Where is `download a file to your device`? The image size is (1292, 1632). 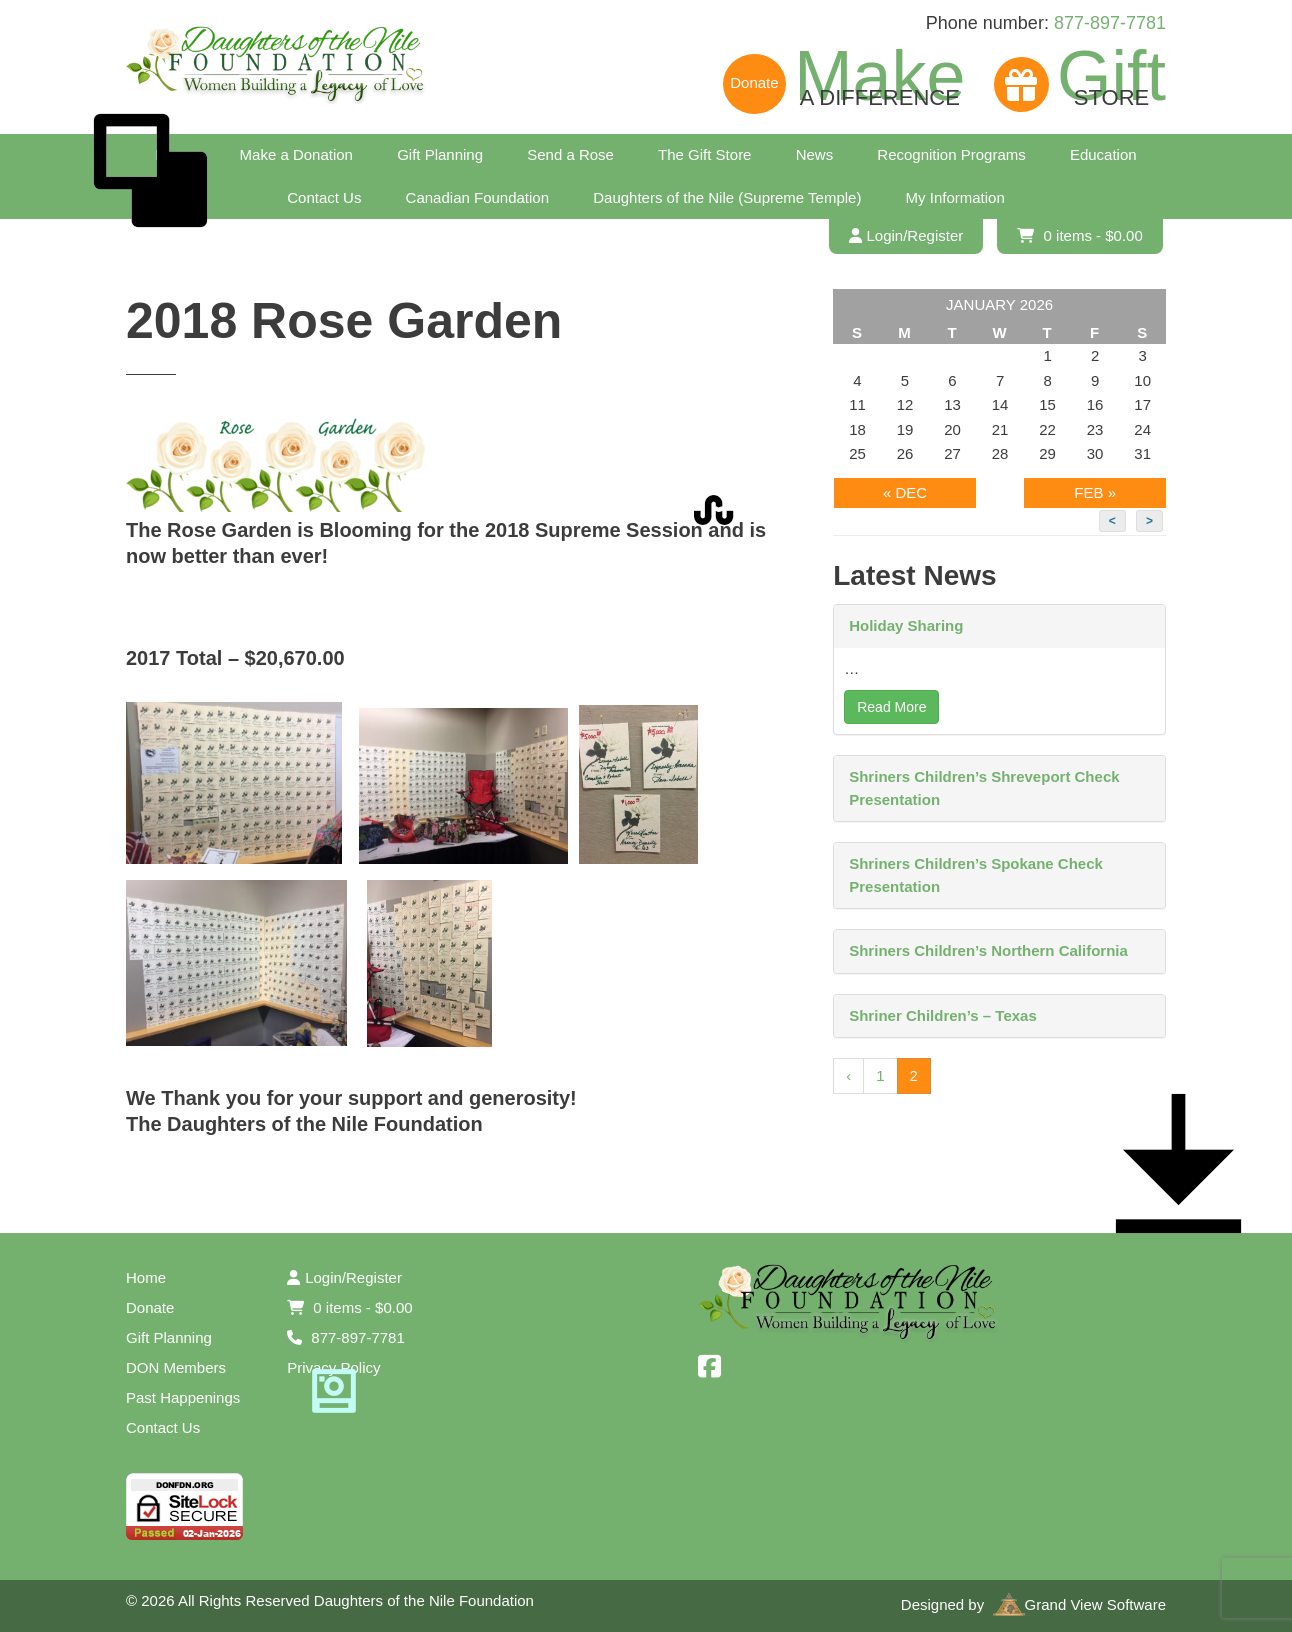
download a file to your device is located at coordinates (1178, 1170).